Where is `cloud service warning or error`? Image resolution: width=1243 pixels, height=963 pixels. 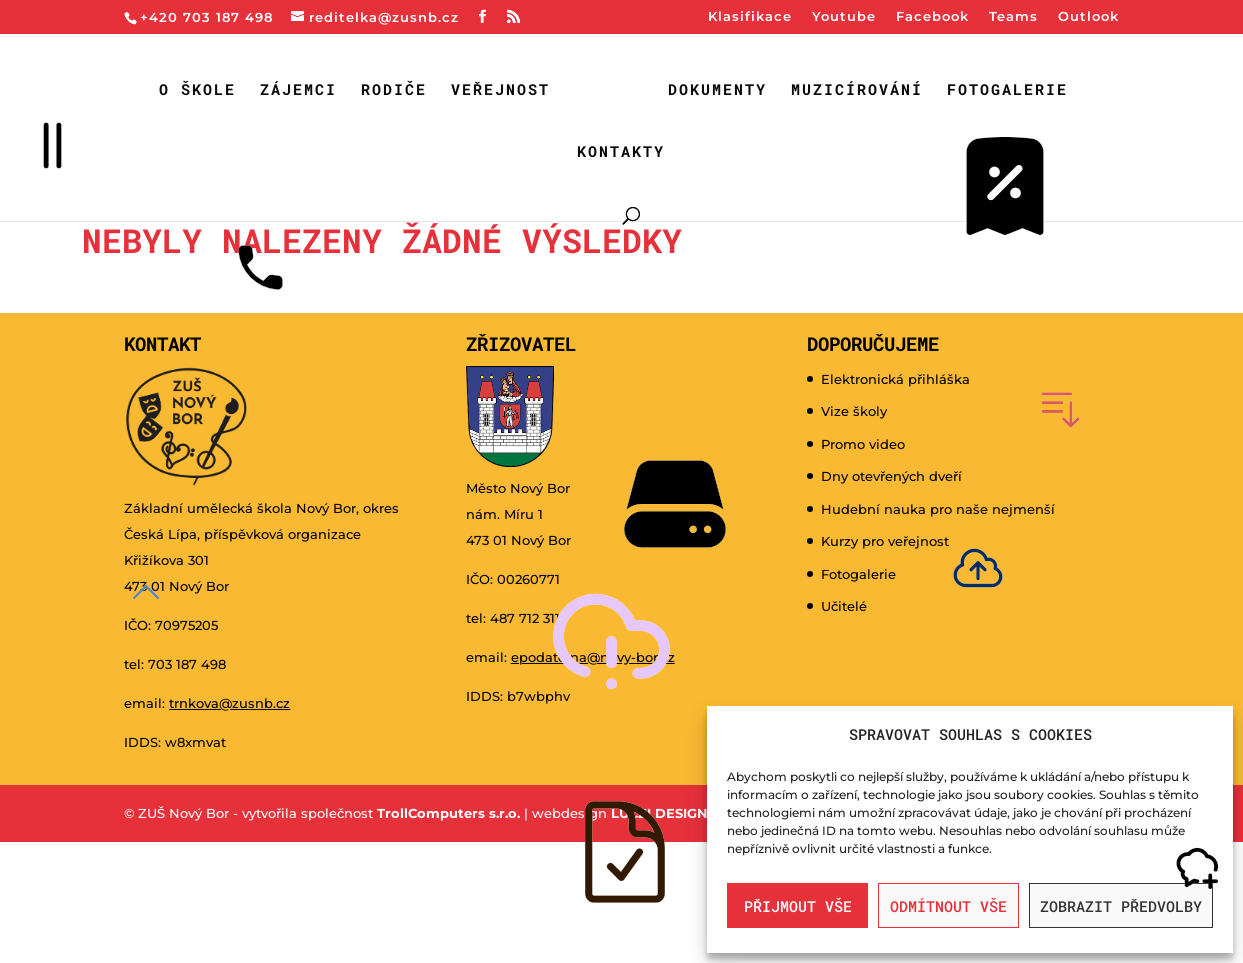 cloud service warning or error is located at coordinates (611, 641).